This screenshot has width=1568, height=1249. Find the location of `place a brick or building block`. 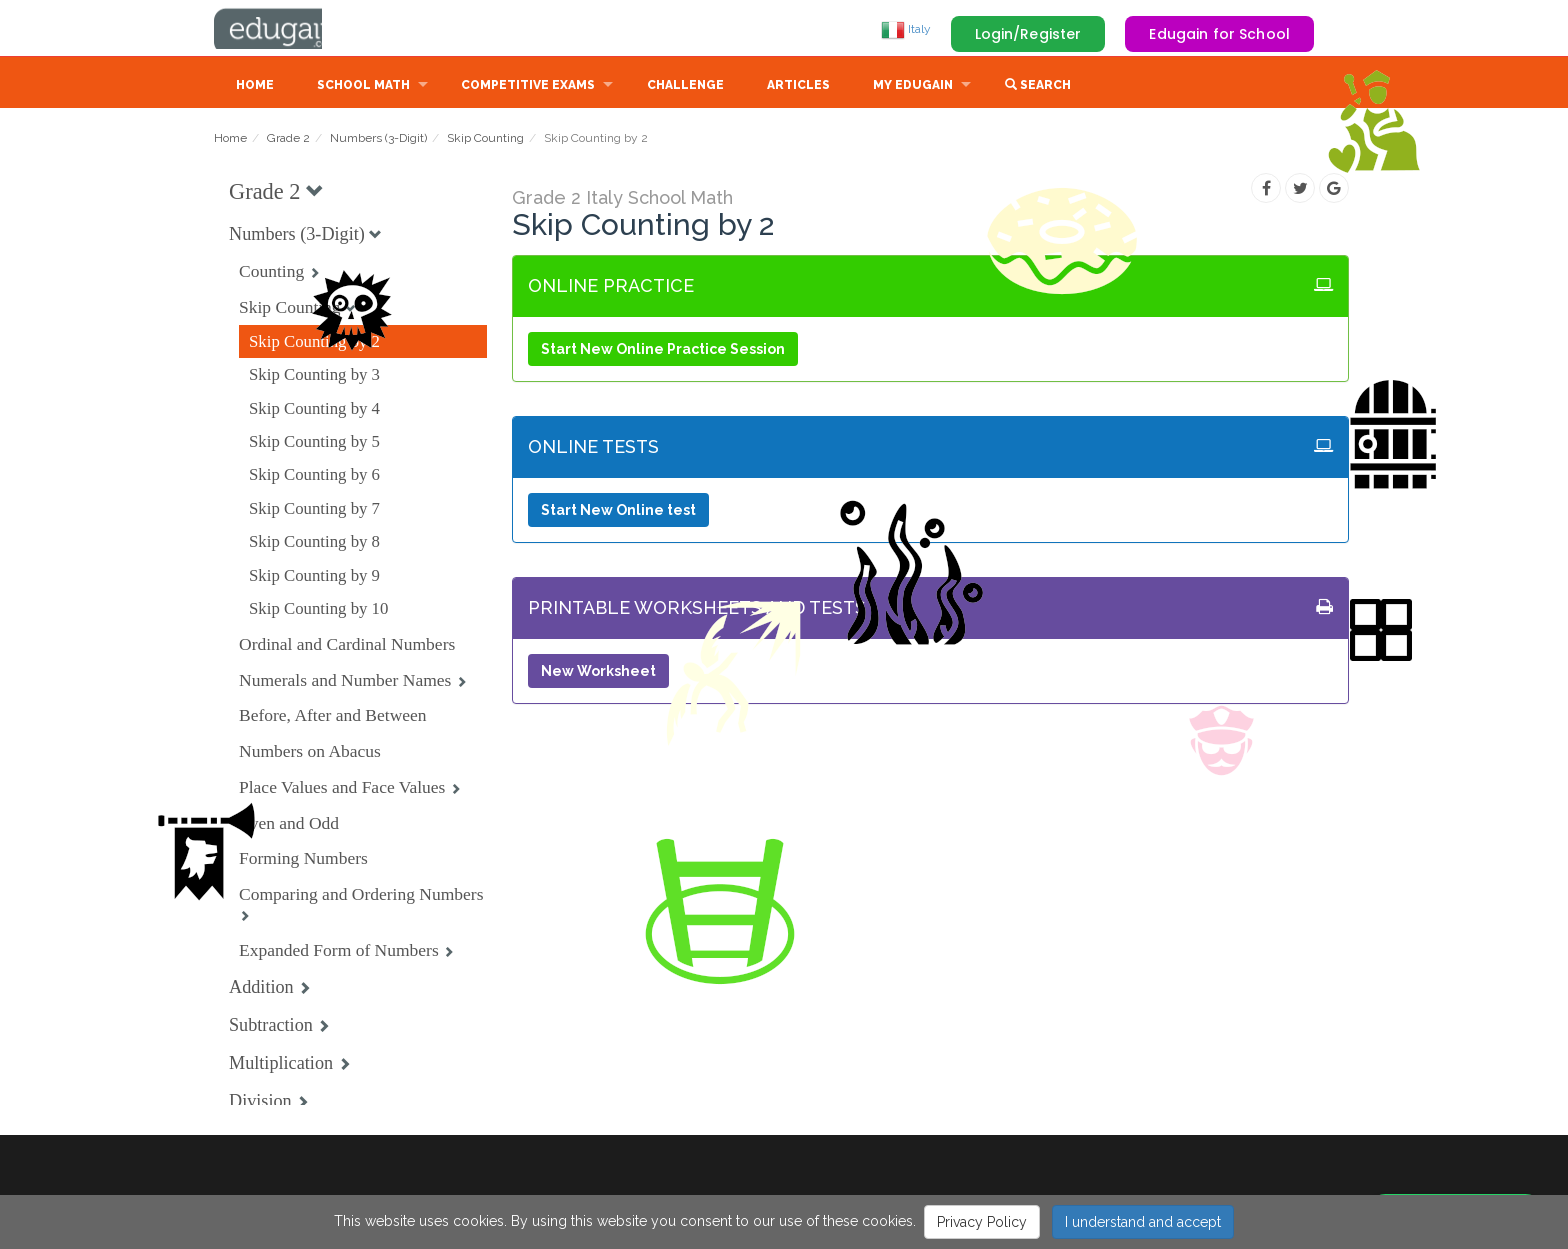

place a brick or building block is located at coordinates (1381, 630).